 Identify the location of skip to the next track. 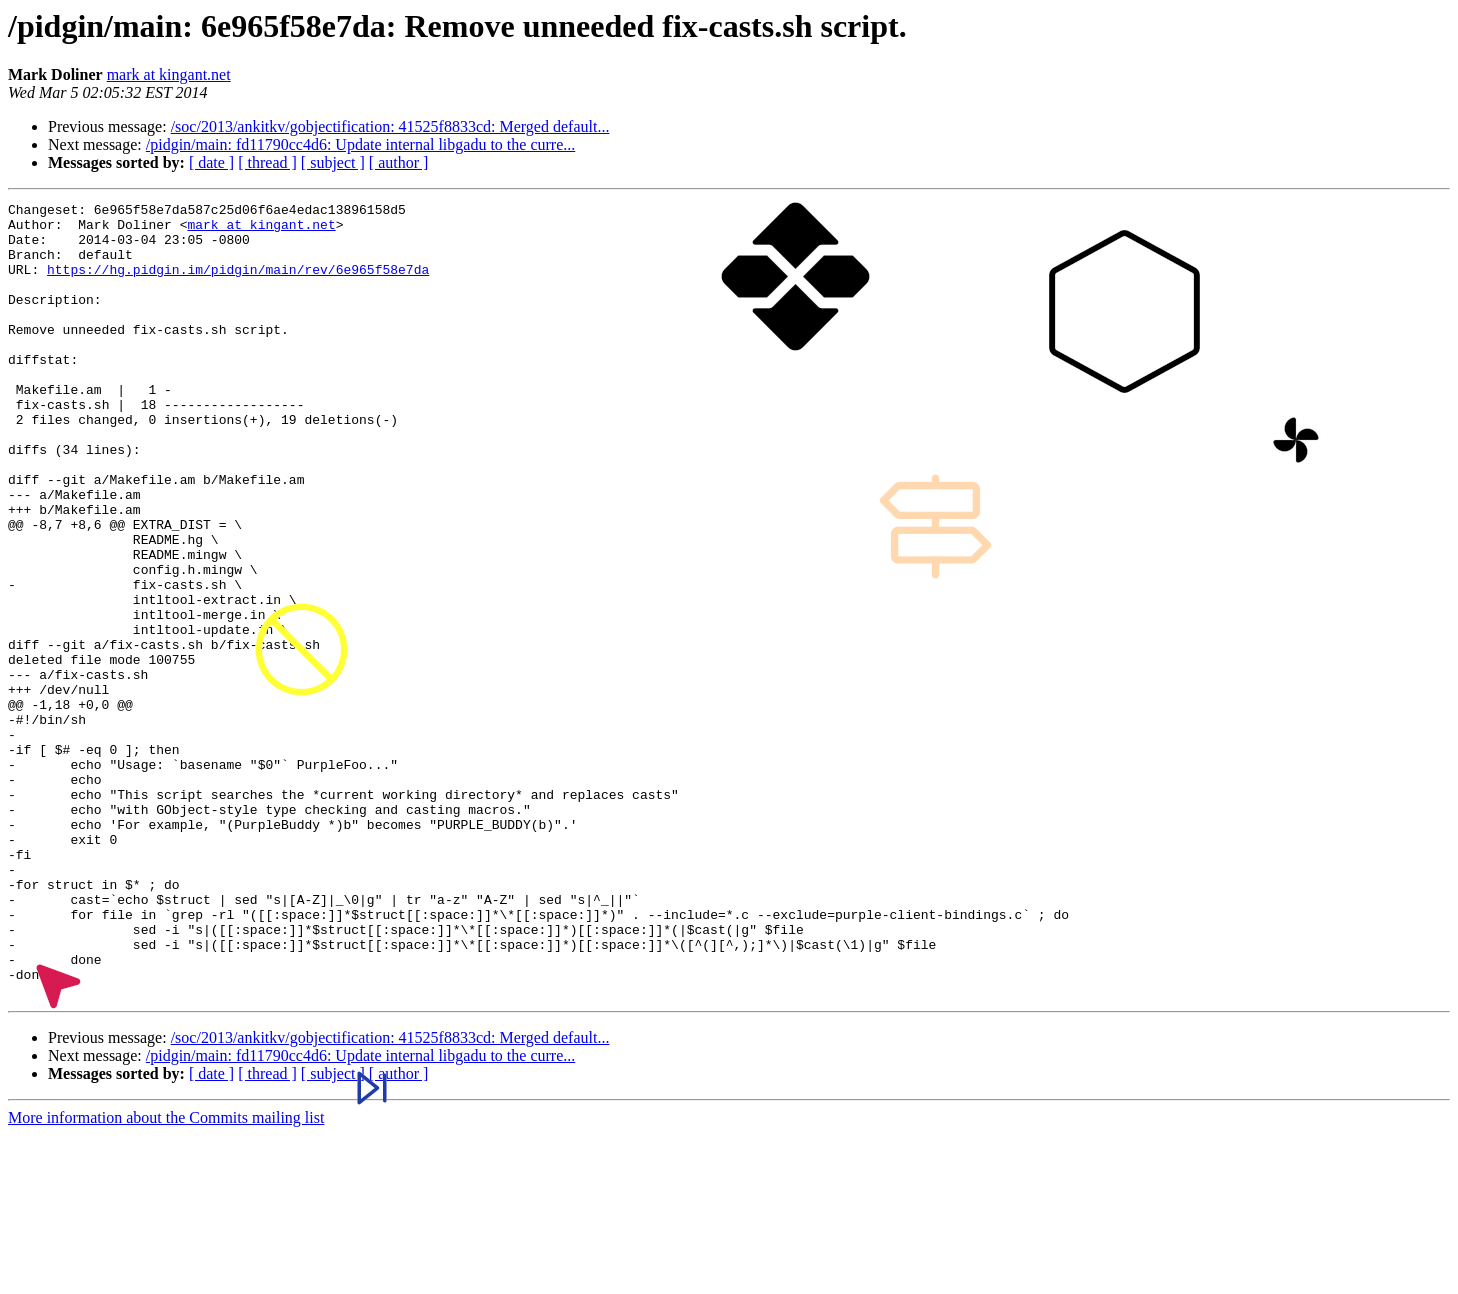
(372, 1088).